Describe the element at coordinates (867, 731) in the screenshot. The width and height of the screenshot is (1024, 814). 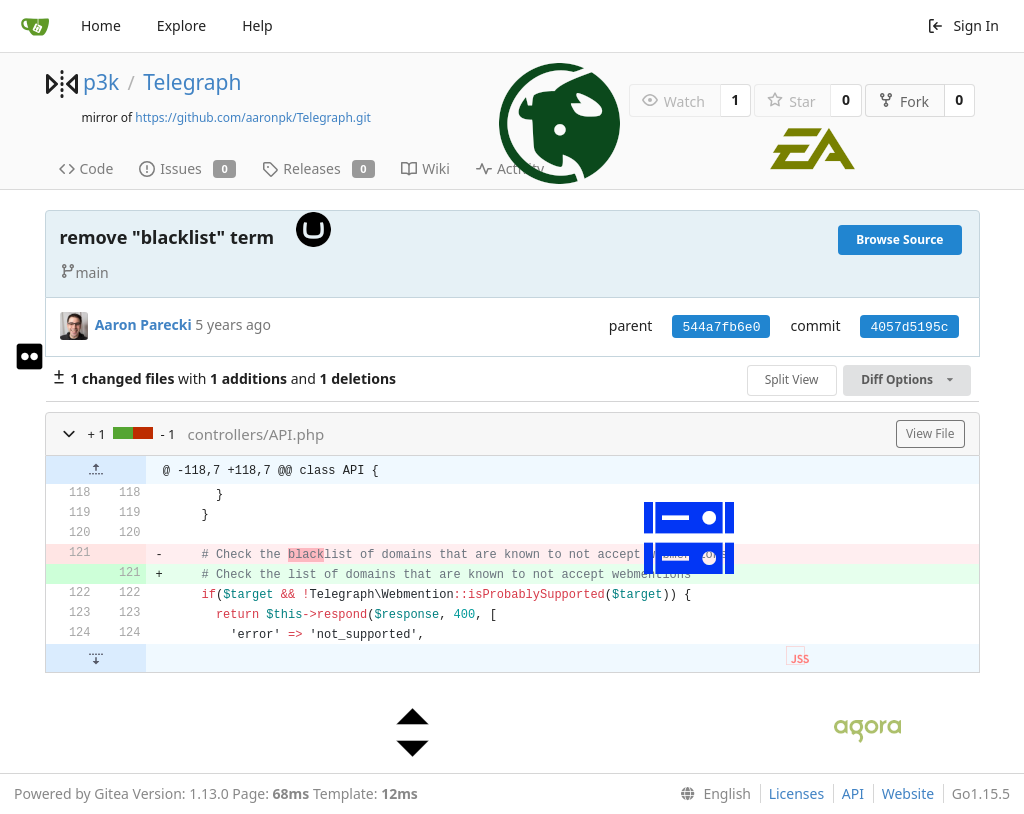
I see `agora brand logo` at that location.